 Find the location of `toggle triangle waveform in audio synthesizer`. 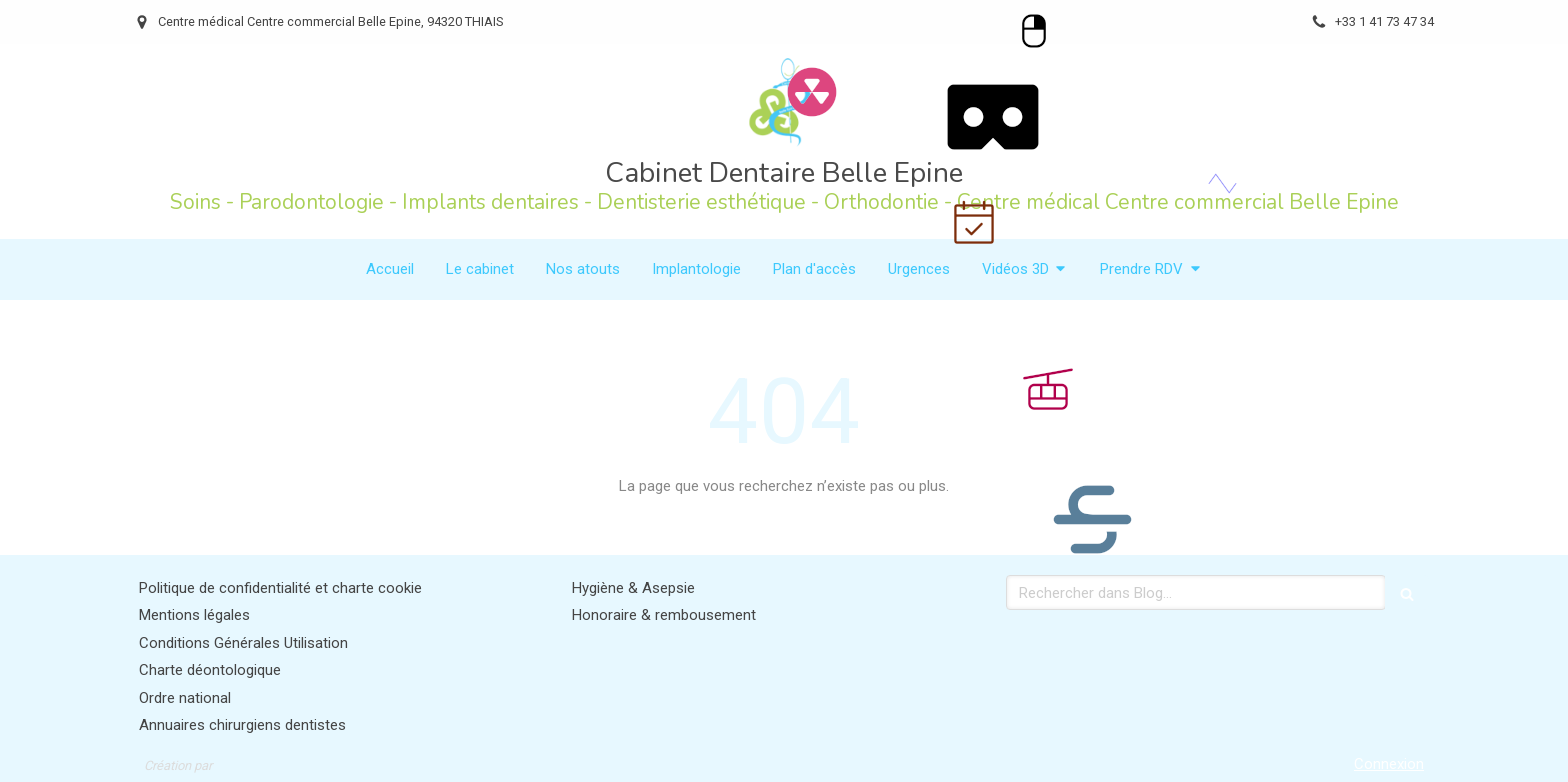

toggle triangle waveform in audio synthesizer is located at coordinates (1222, 183).